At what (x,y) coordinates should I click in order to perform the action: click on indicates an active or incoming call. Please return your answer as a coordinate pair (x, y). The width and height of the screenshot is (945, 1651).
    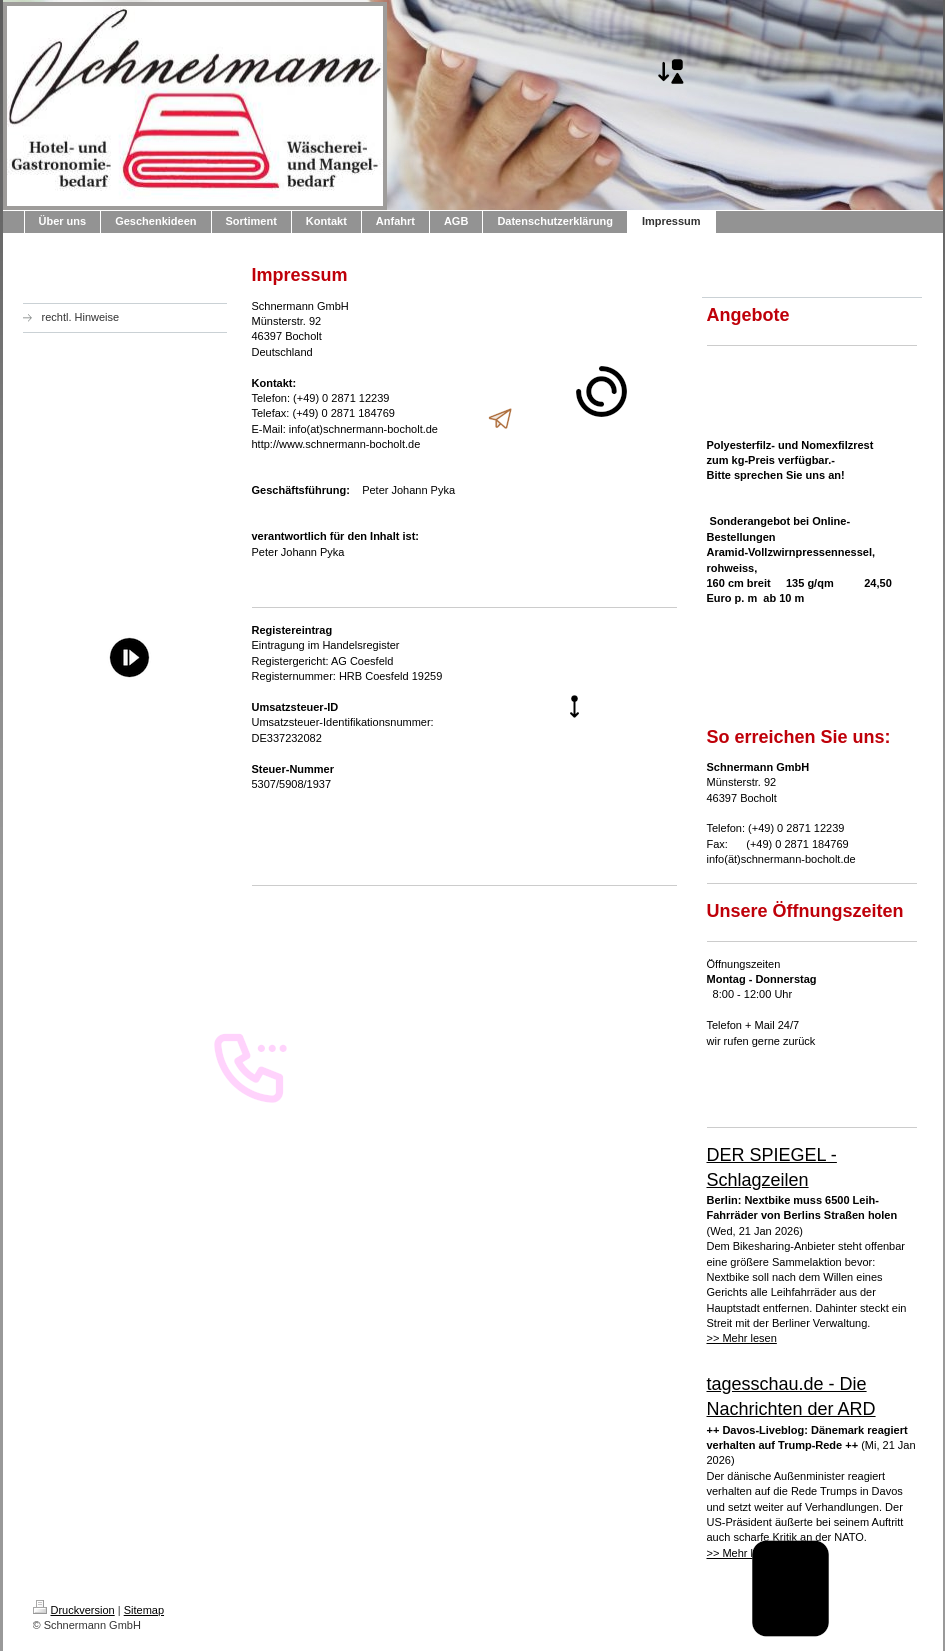
    Looking at the image, I should click on (250, 1066).